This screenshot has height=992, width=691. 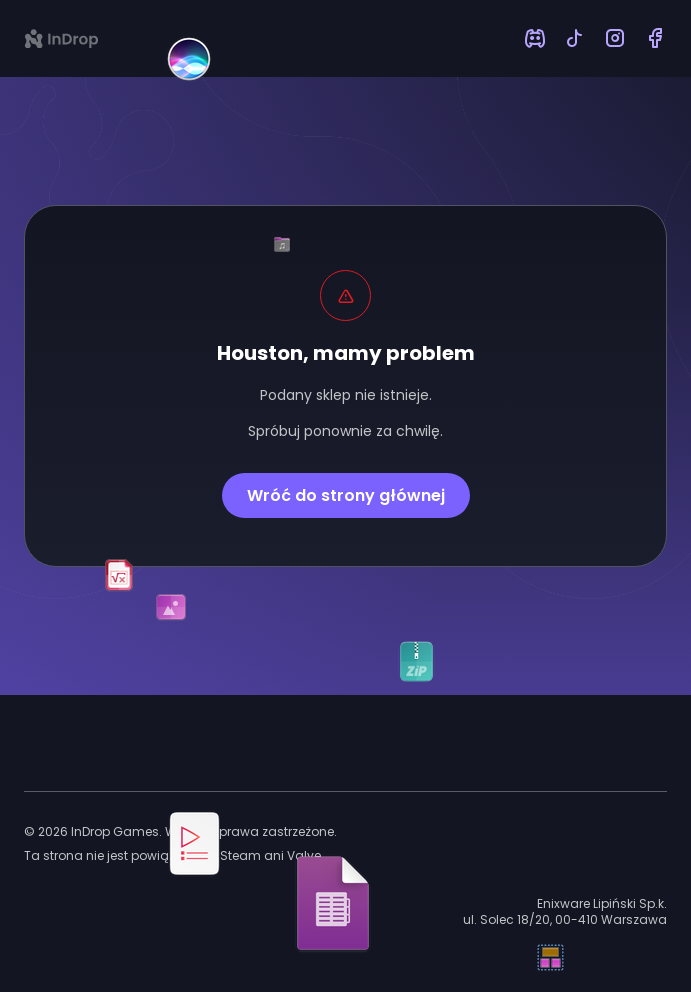 What do you see at coordinates (282, 244) in the screenshot?
I see `open your music folder` at bounding box center [282, 244].